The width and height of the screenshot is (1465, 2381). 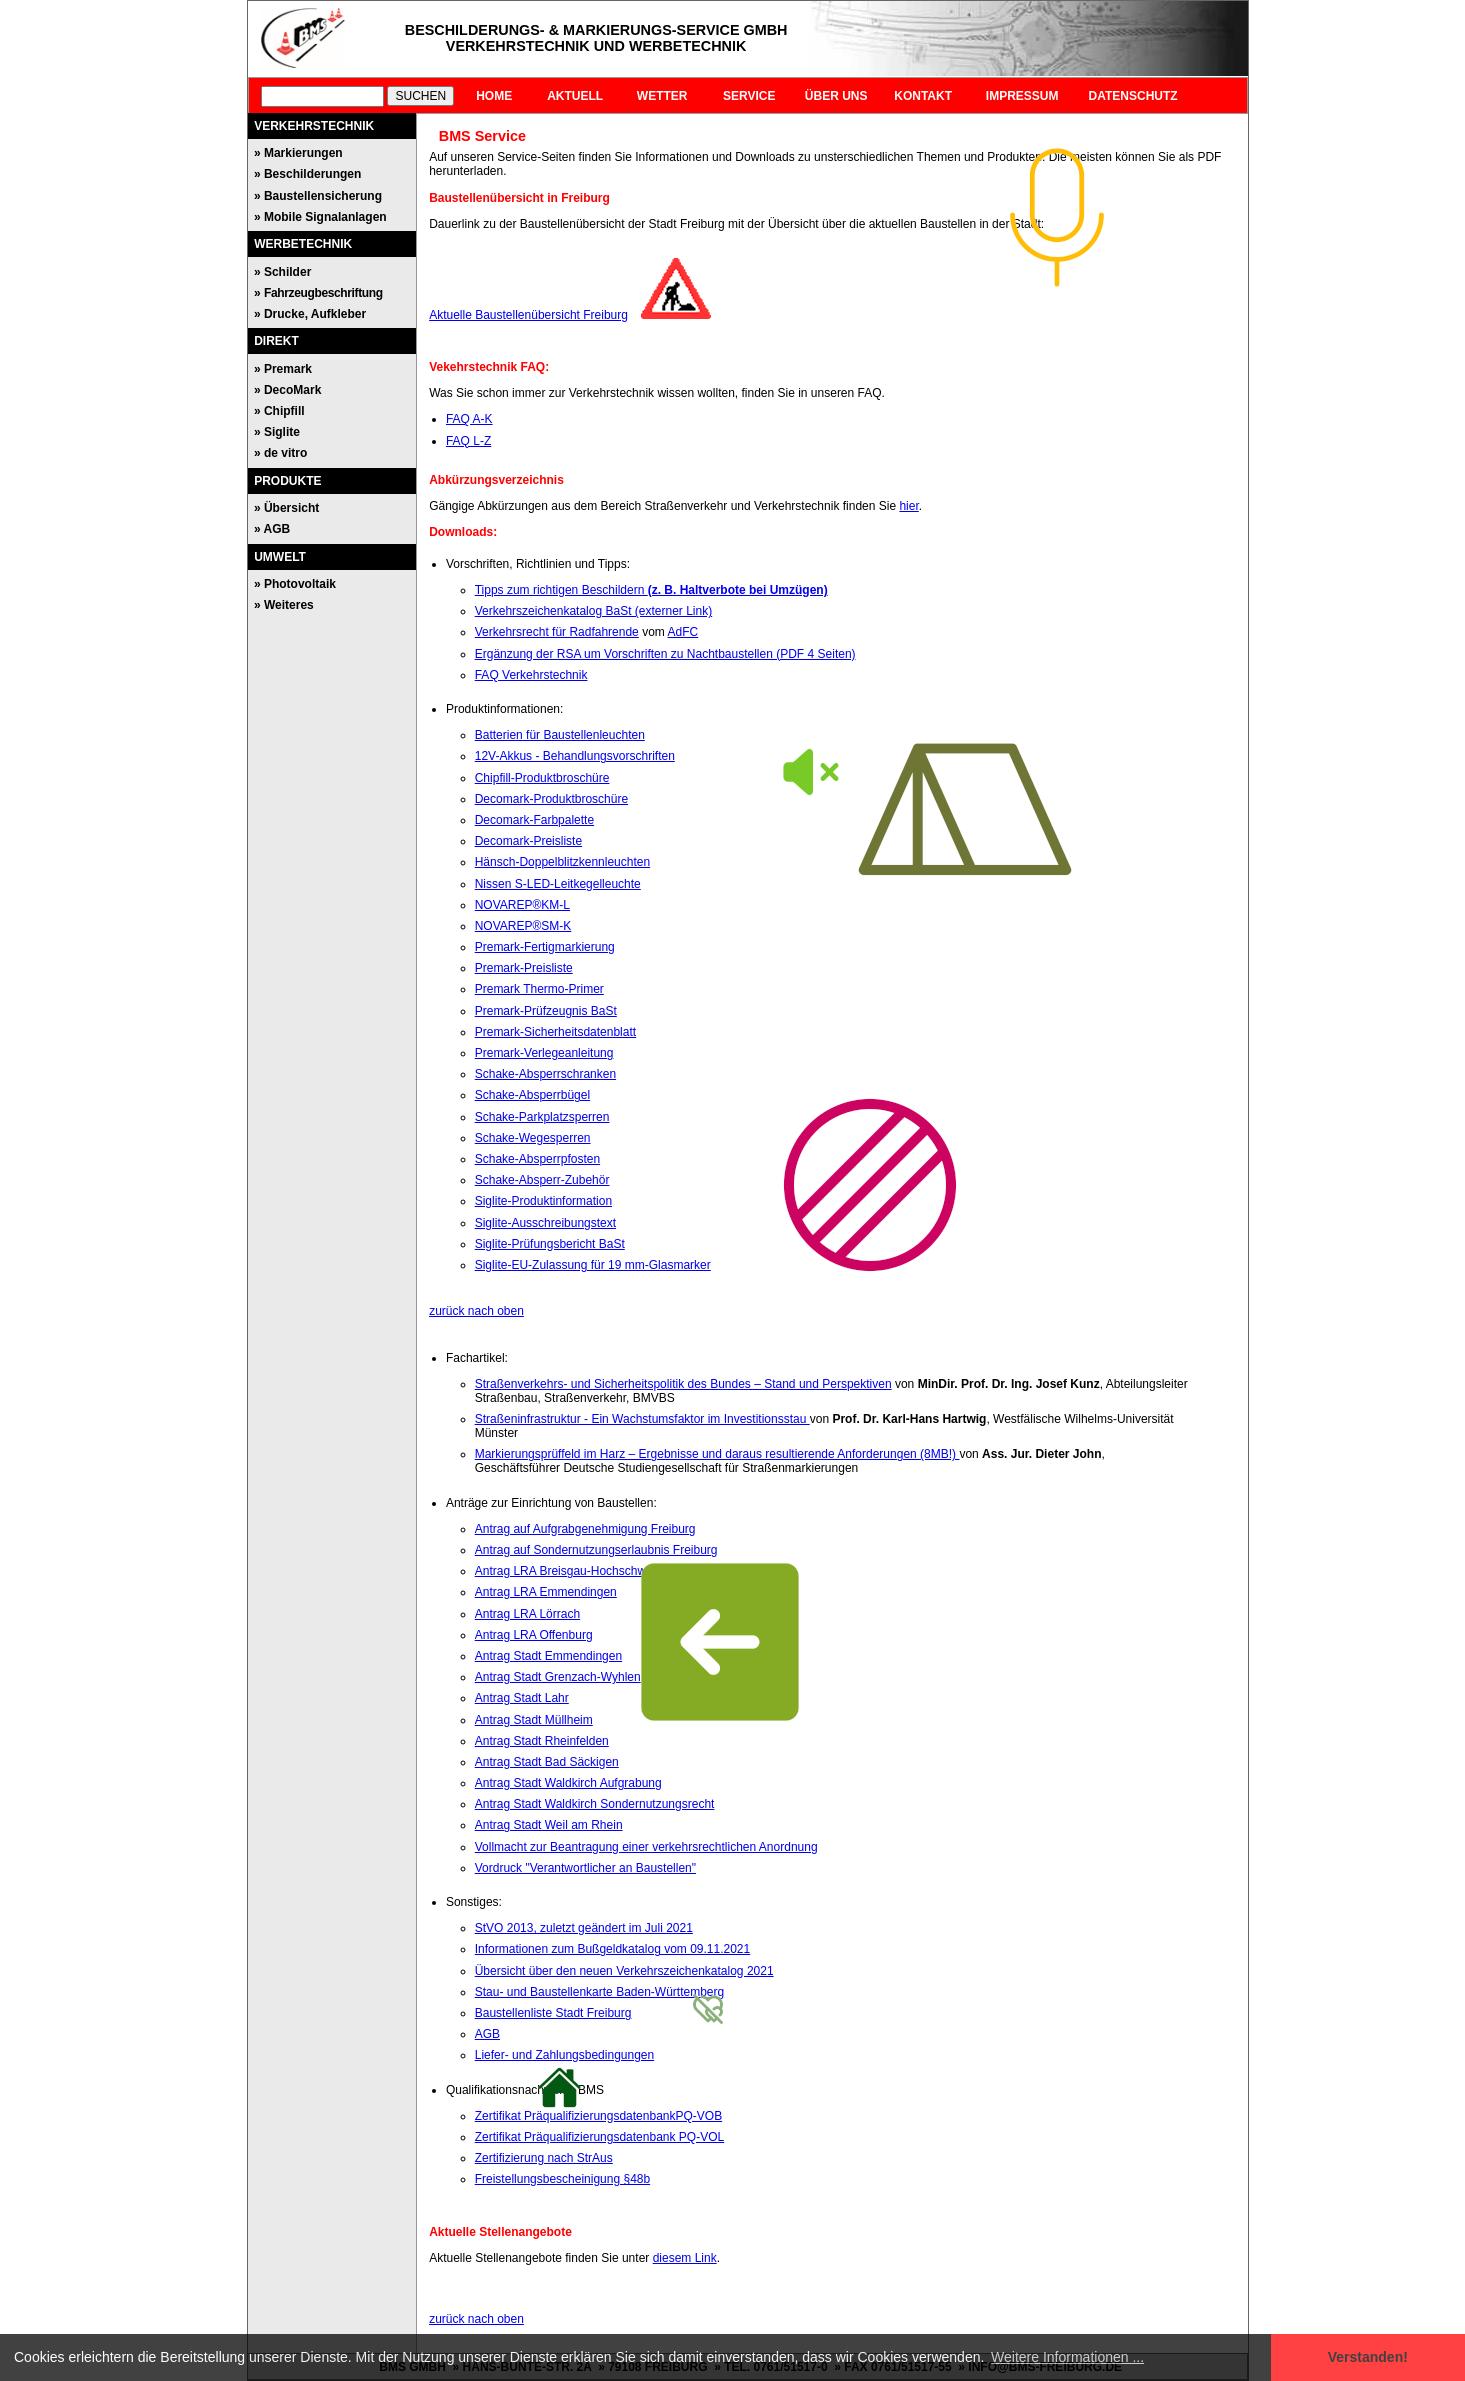 What do you see at coordinates (965, 816) in the screenshot?
I see `view camping or outdoor locations` at bounding box center [965, 816].